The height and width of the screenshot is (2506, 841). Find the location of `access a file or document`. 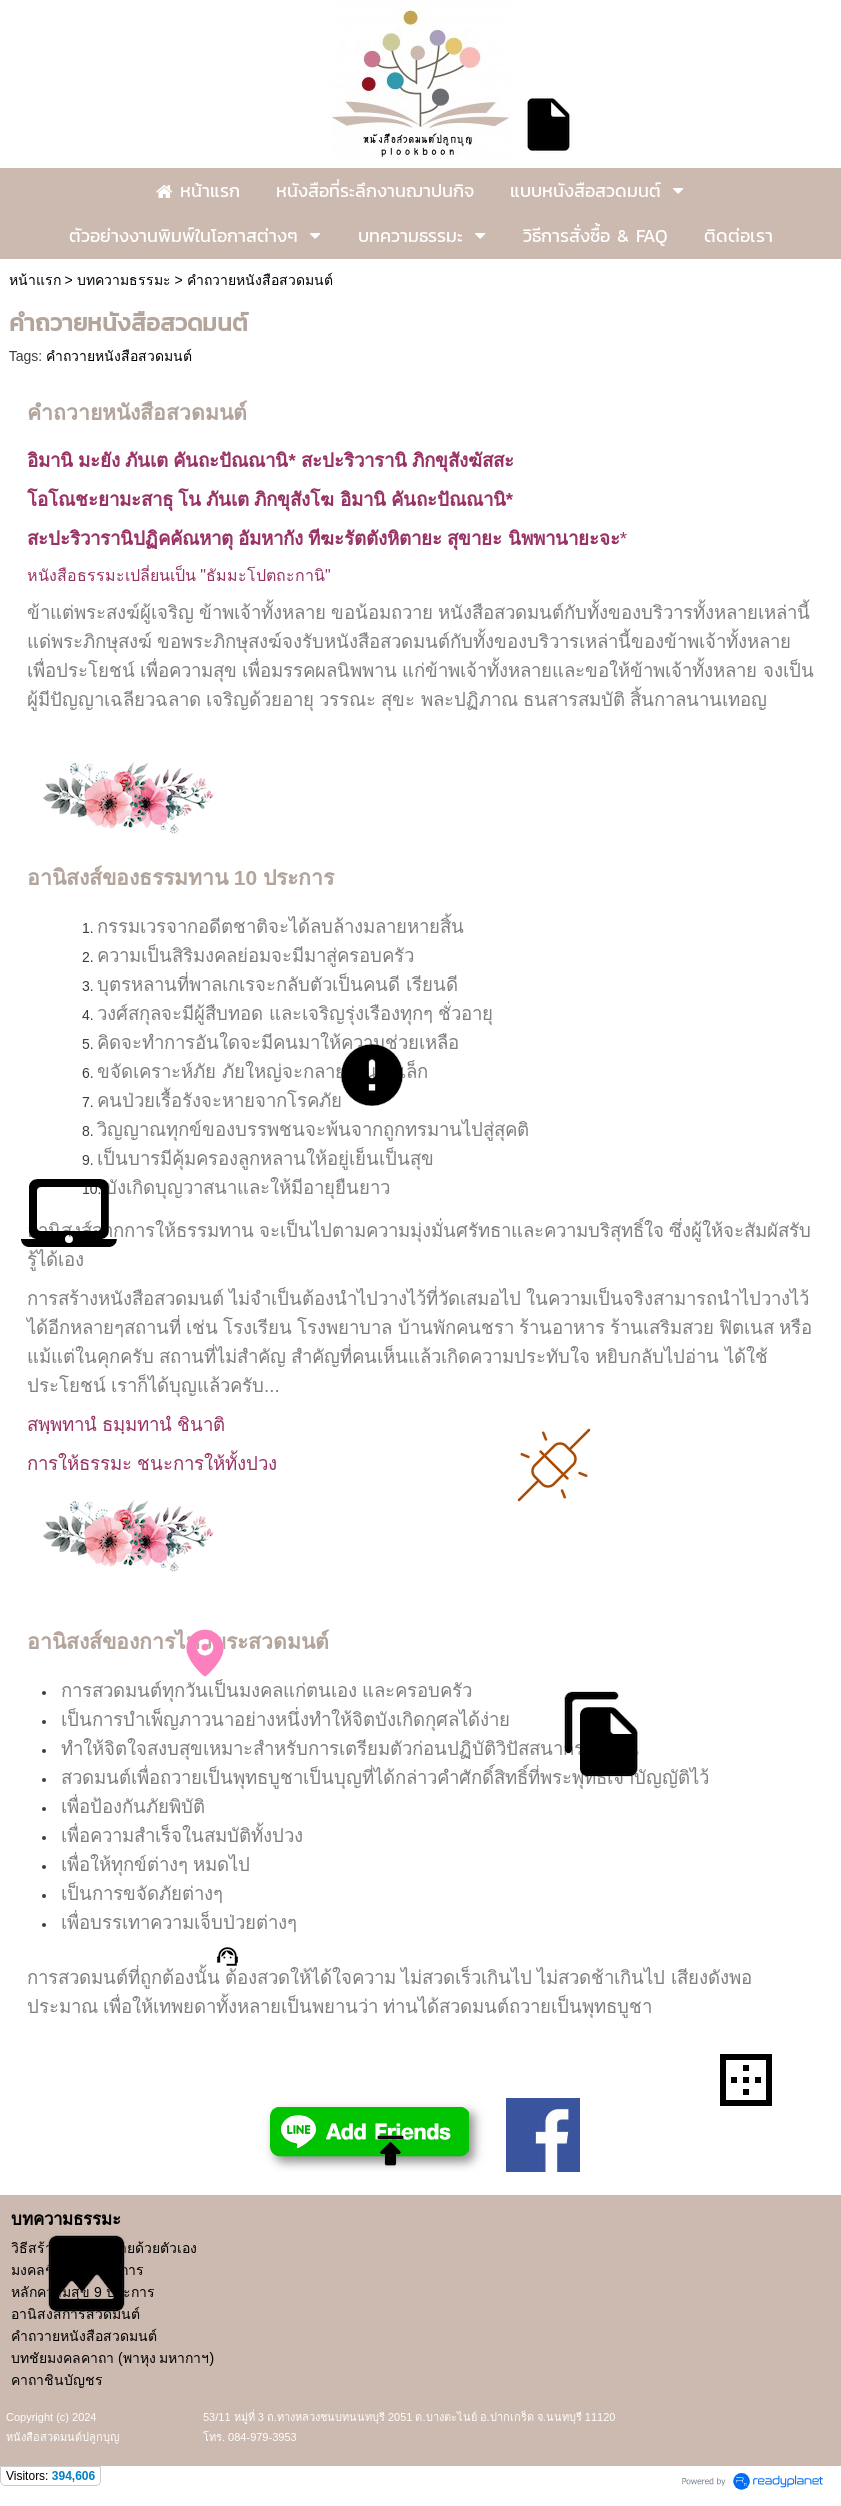

access a file or document is located at coordinates (548, 124).